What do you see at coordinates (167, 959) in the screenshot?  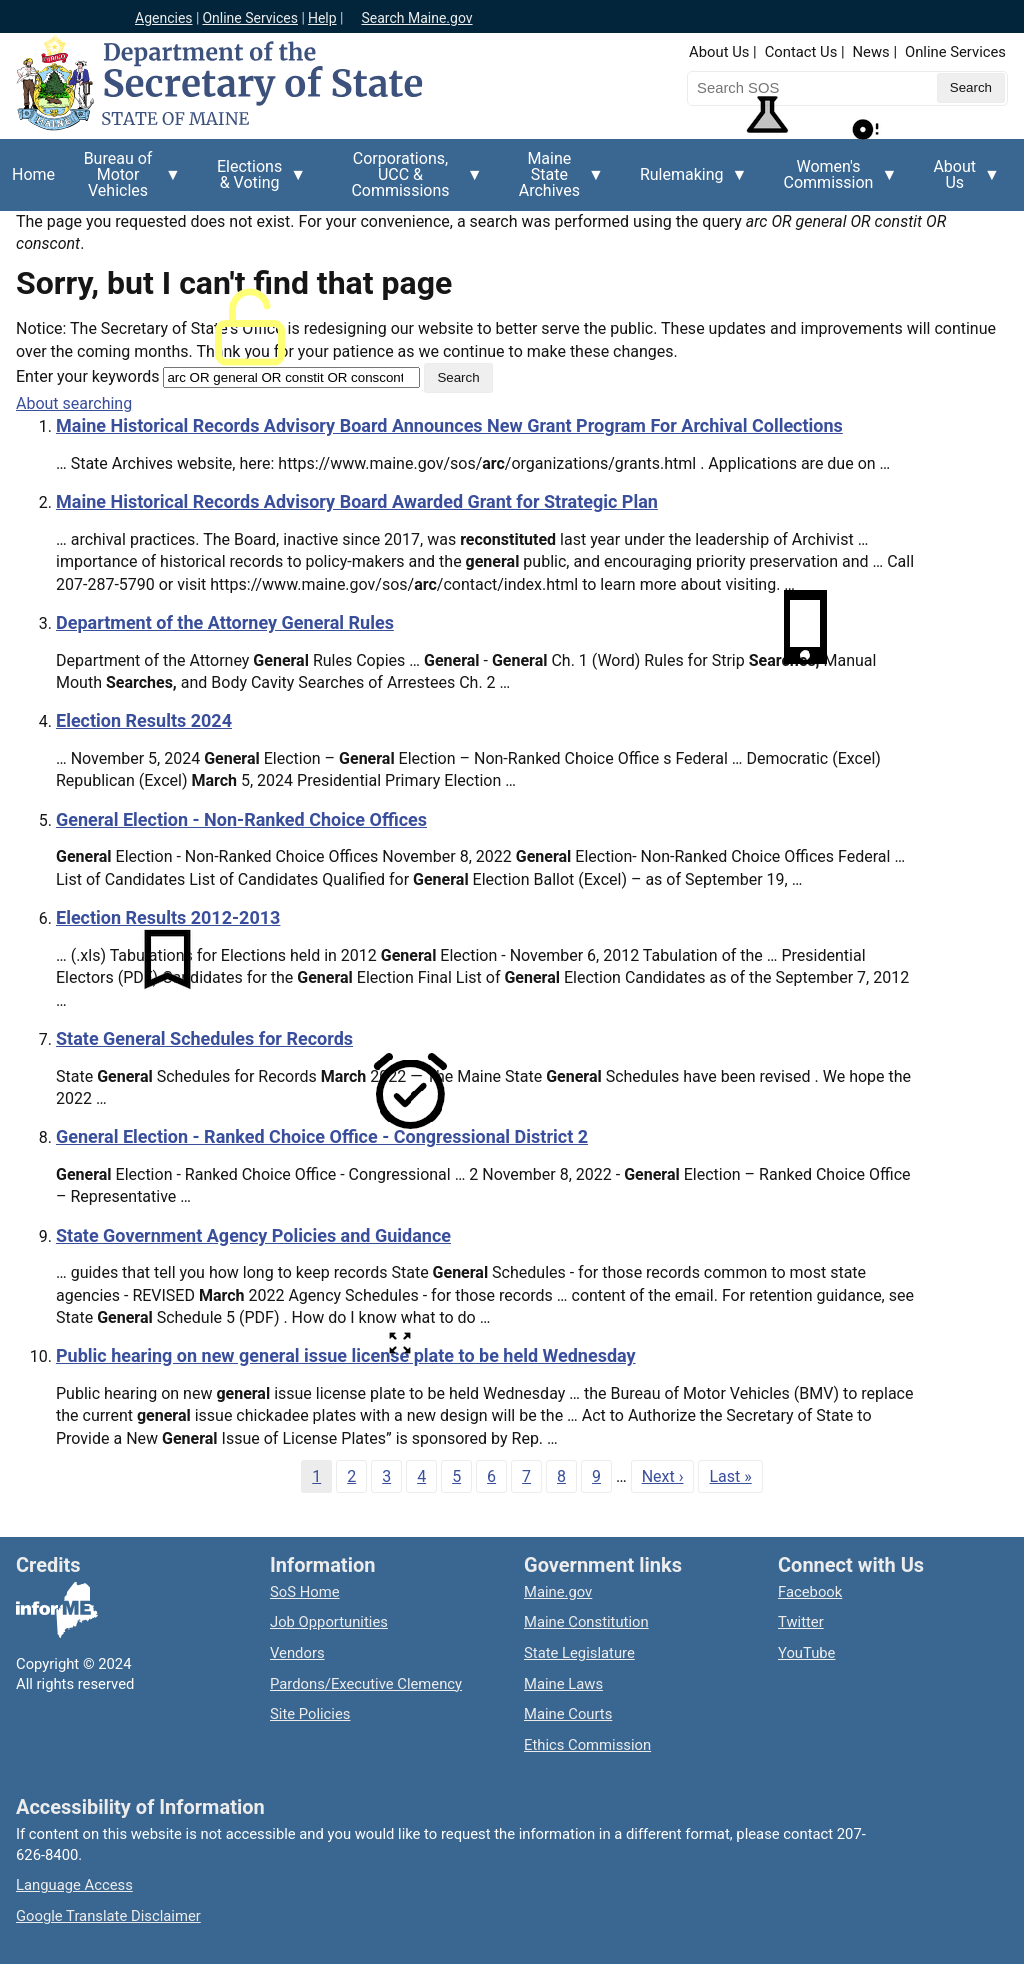 I see `save this item for later` at bounding box center [167, 959].